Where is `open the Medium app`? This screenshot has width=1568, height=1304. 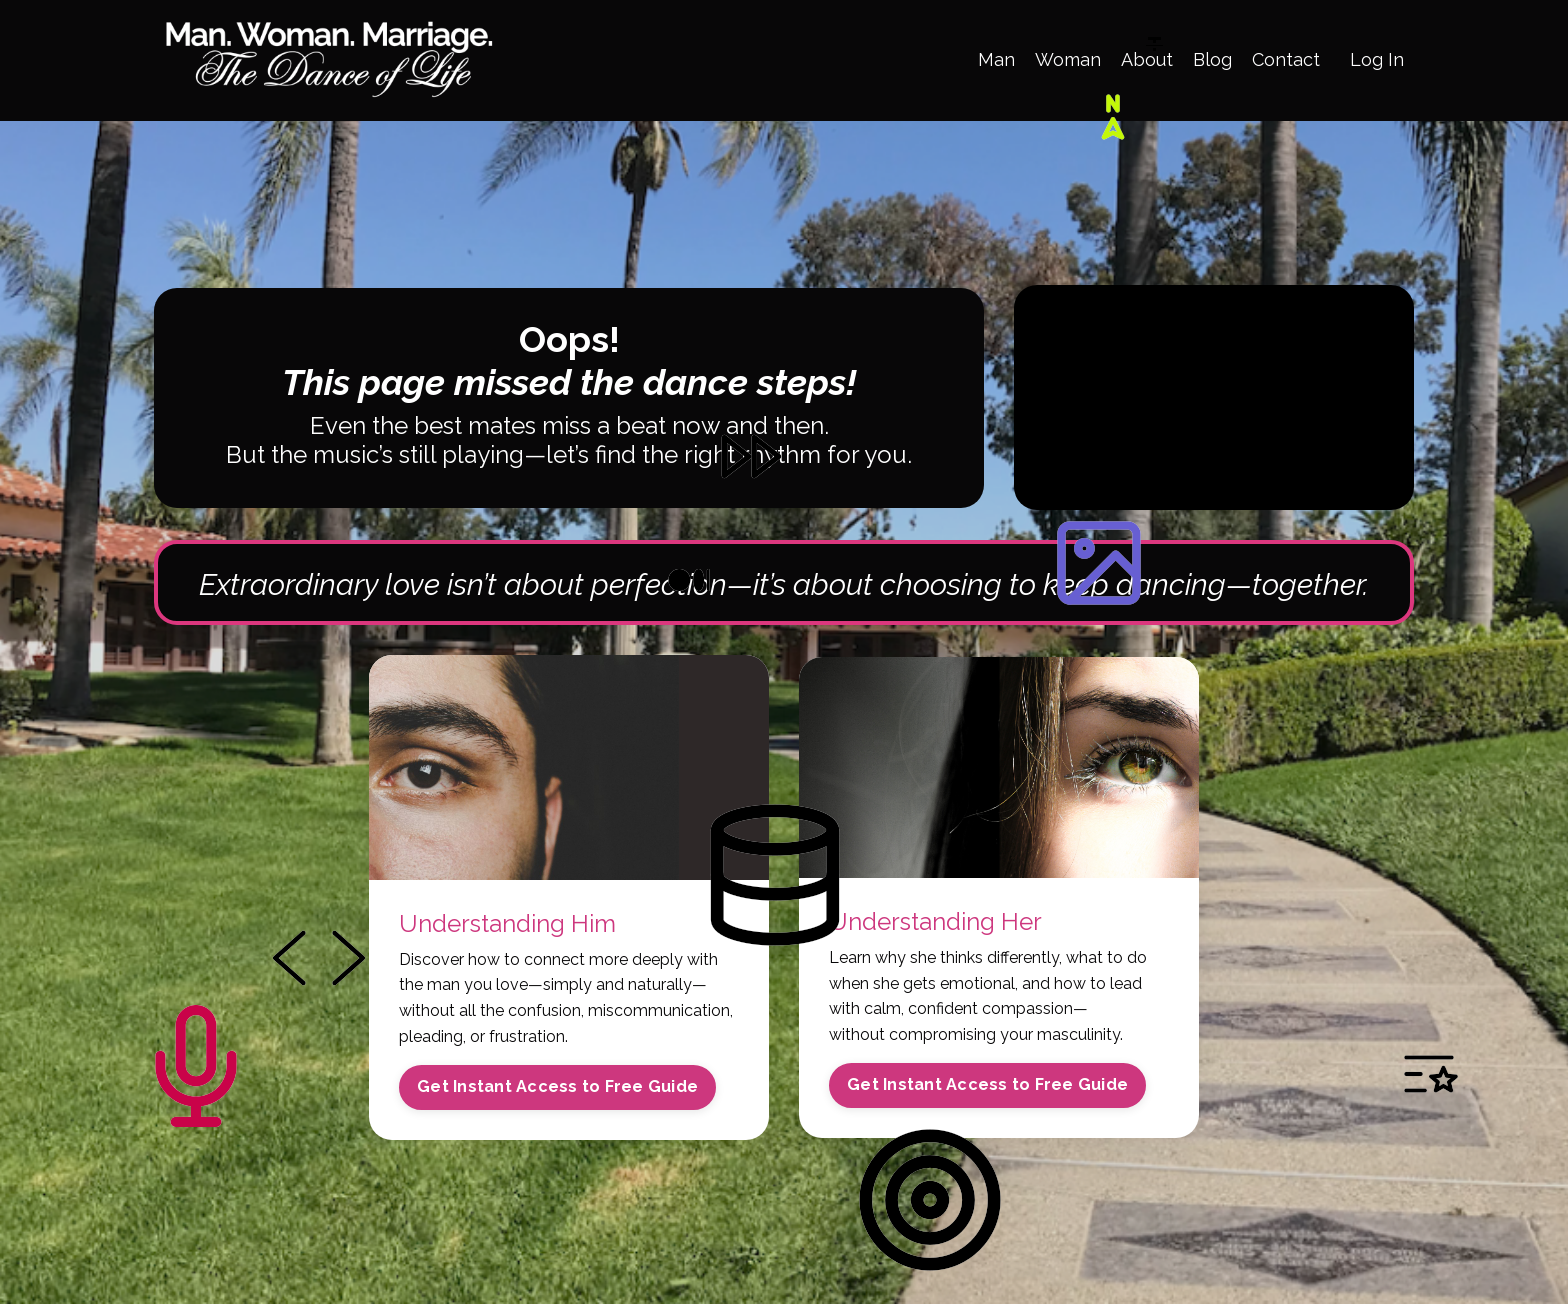
open the Medium app is located at coordinates (689, 580).